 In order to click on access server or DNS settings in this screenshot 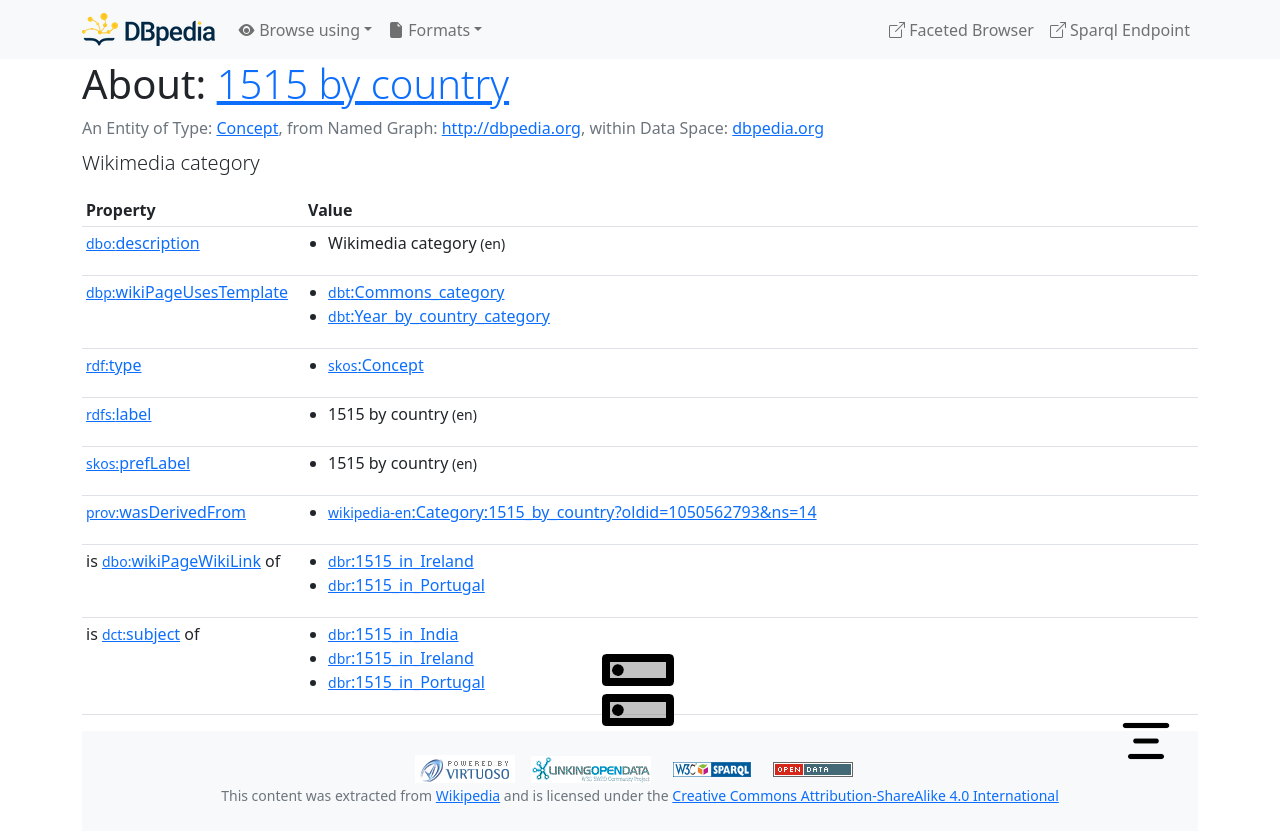, I will do `click(638, 690)`.